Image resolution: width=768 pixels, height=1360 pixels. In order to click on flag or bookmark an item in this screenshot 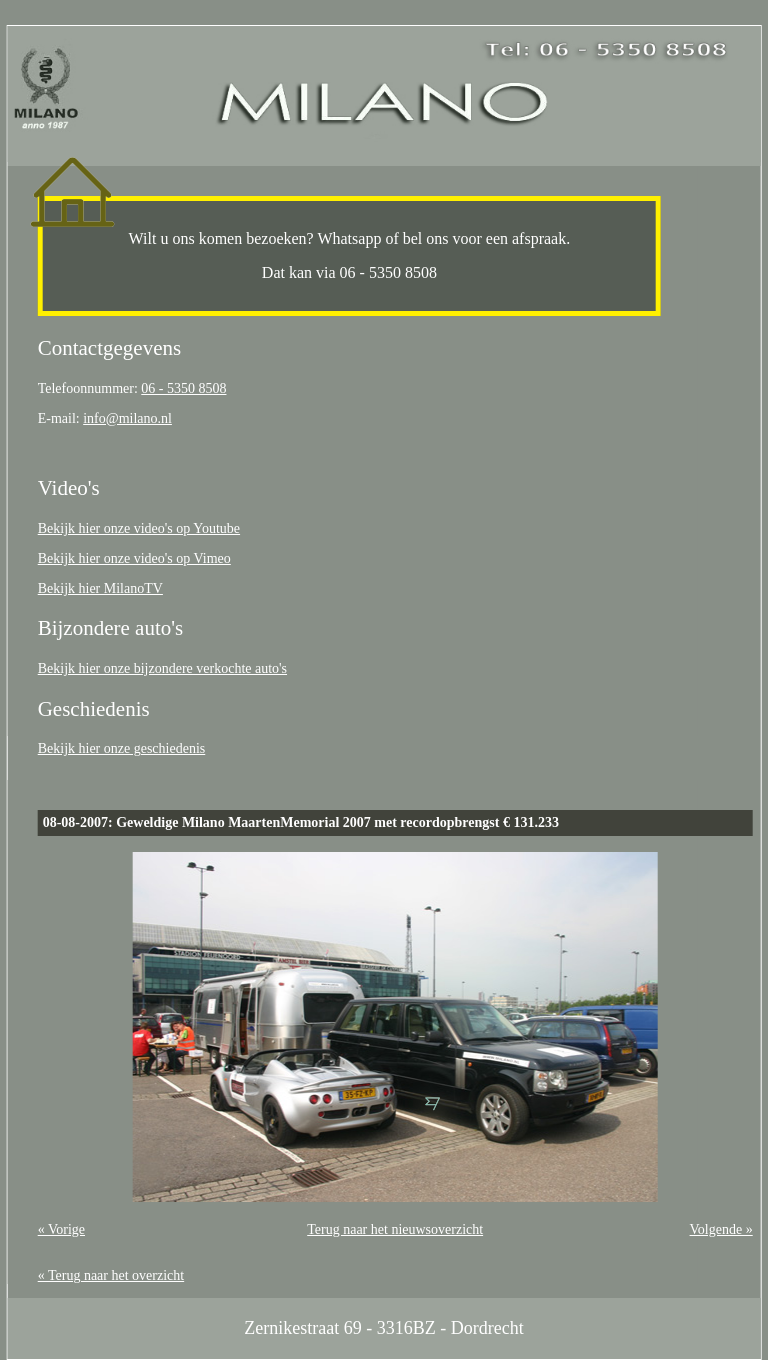, I will do `click(432, 1103)`.